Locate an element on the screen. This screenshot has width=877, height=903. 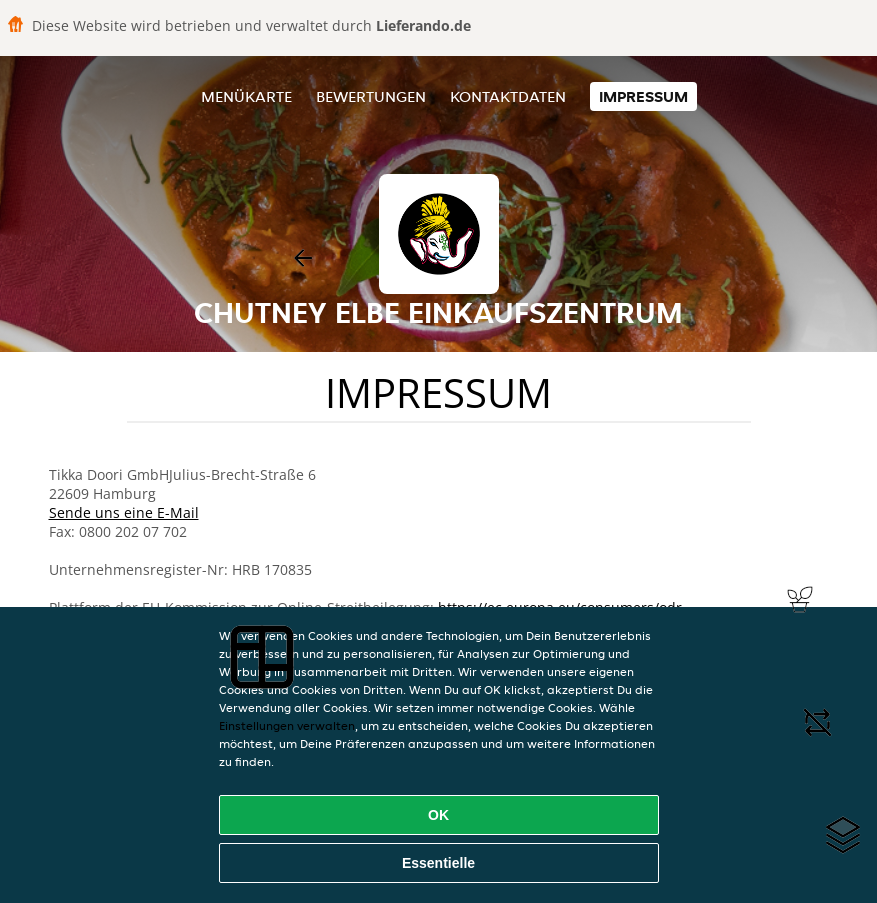
access plant care or gardening features is located at coordinates (799, 599).